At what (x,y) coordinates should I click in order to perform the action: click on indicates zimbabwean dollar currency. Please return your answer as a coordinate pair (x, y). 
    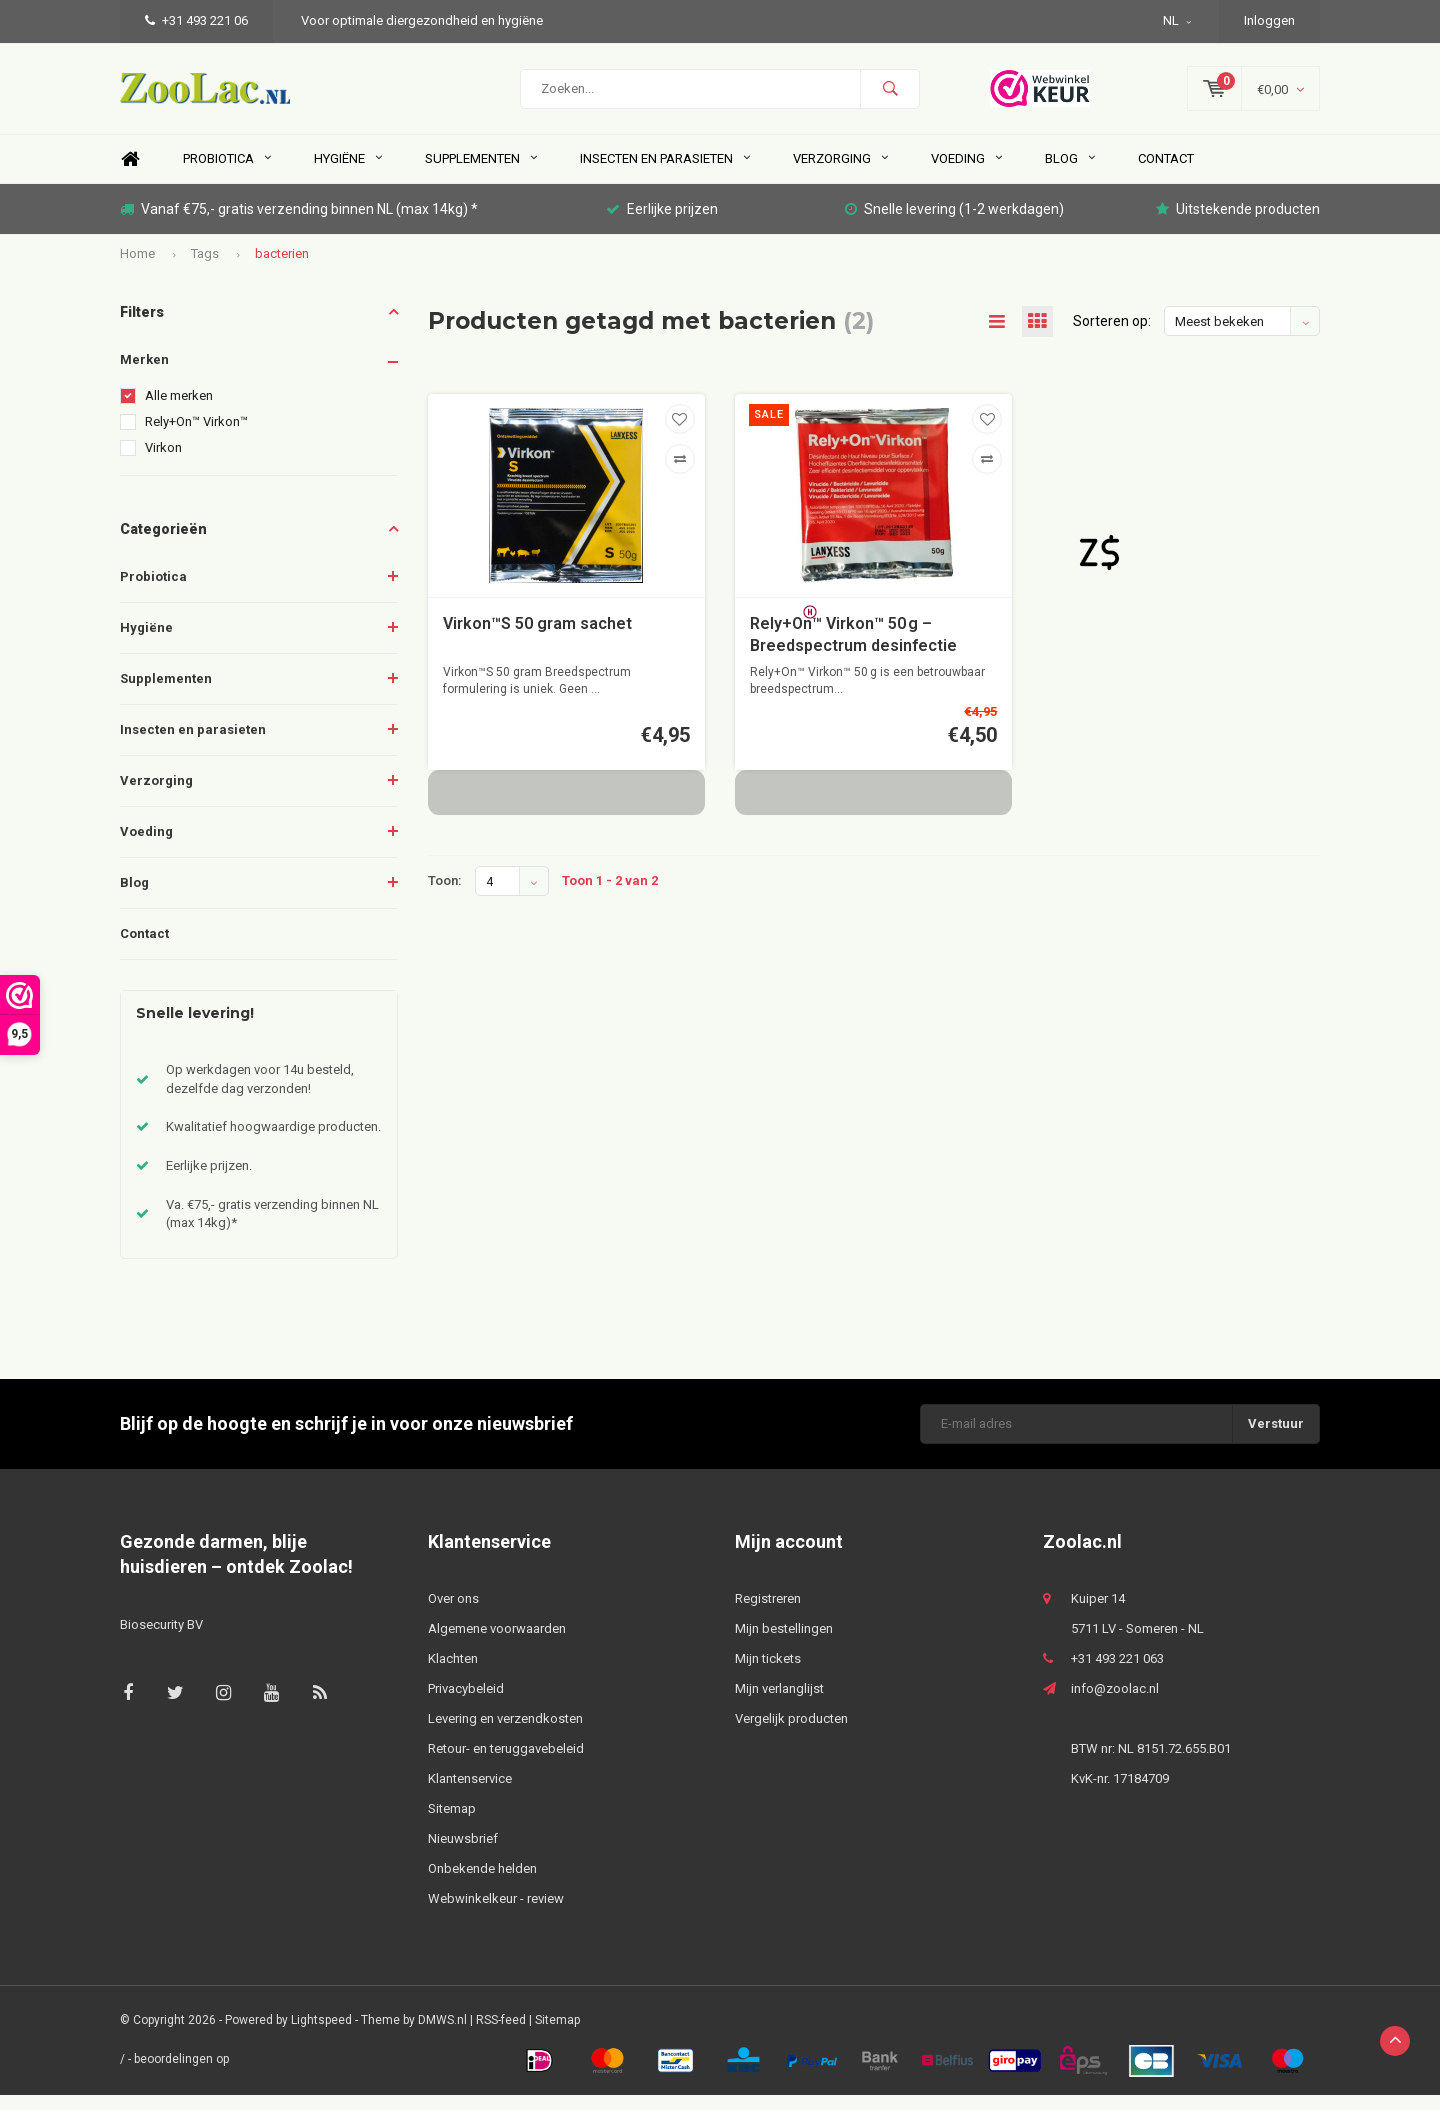
    Looking at the image, I should click on (1099, 552).